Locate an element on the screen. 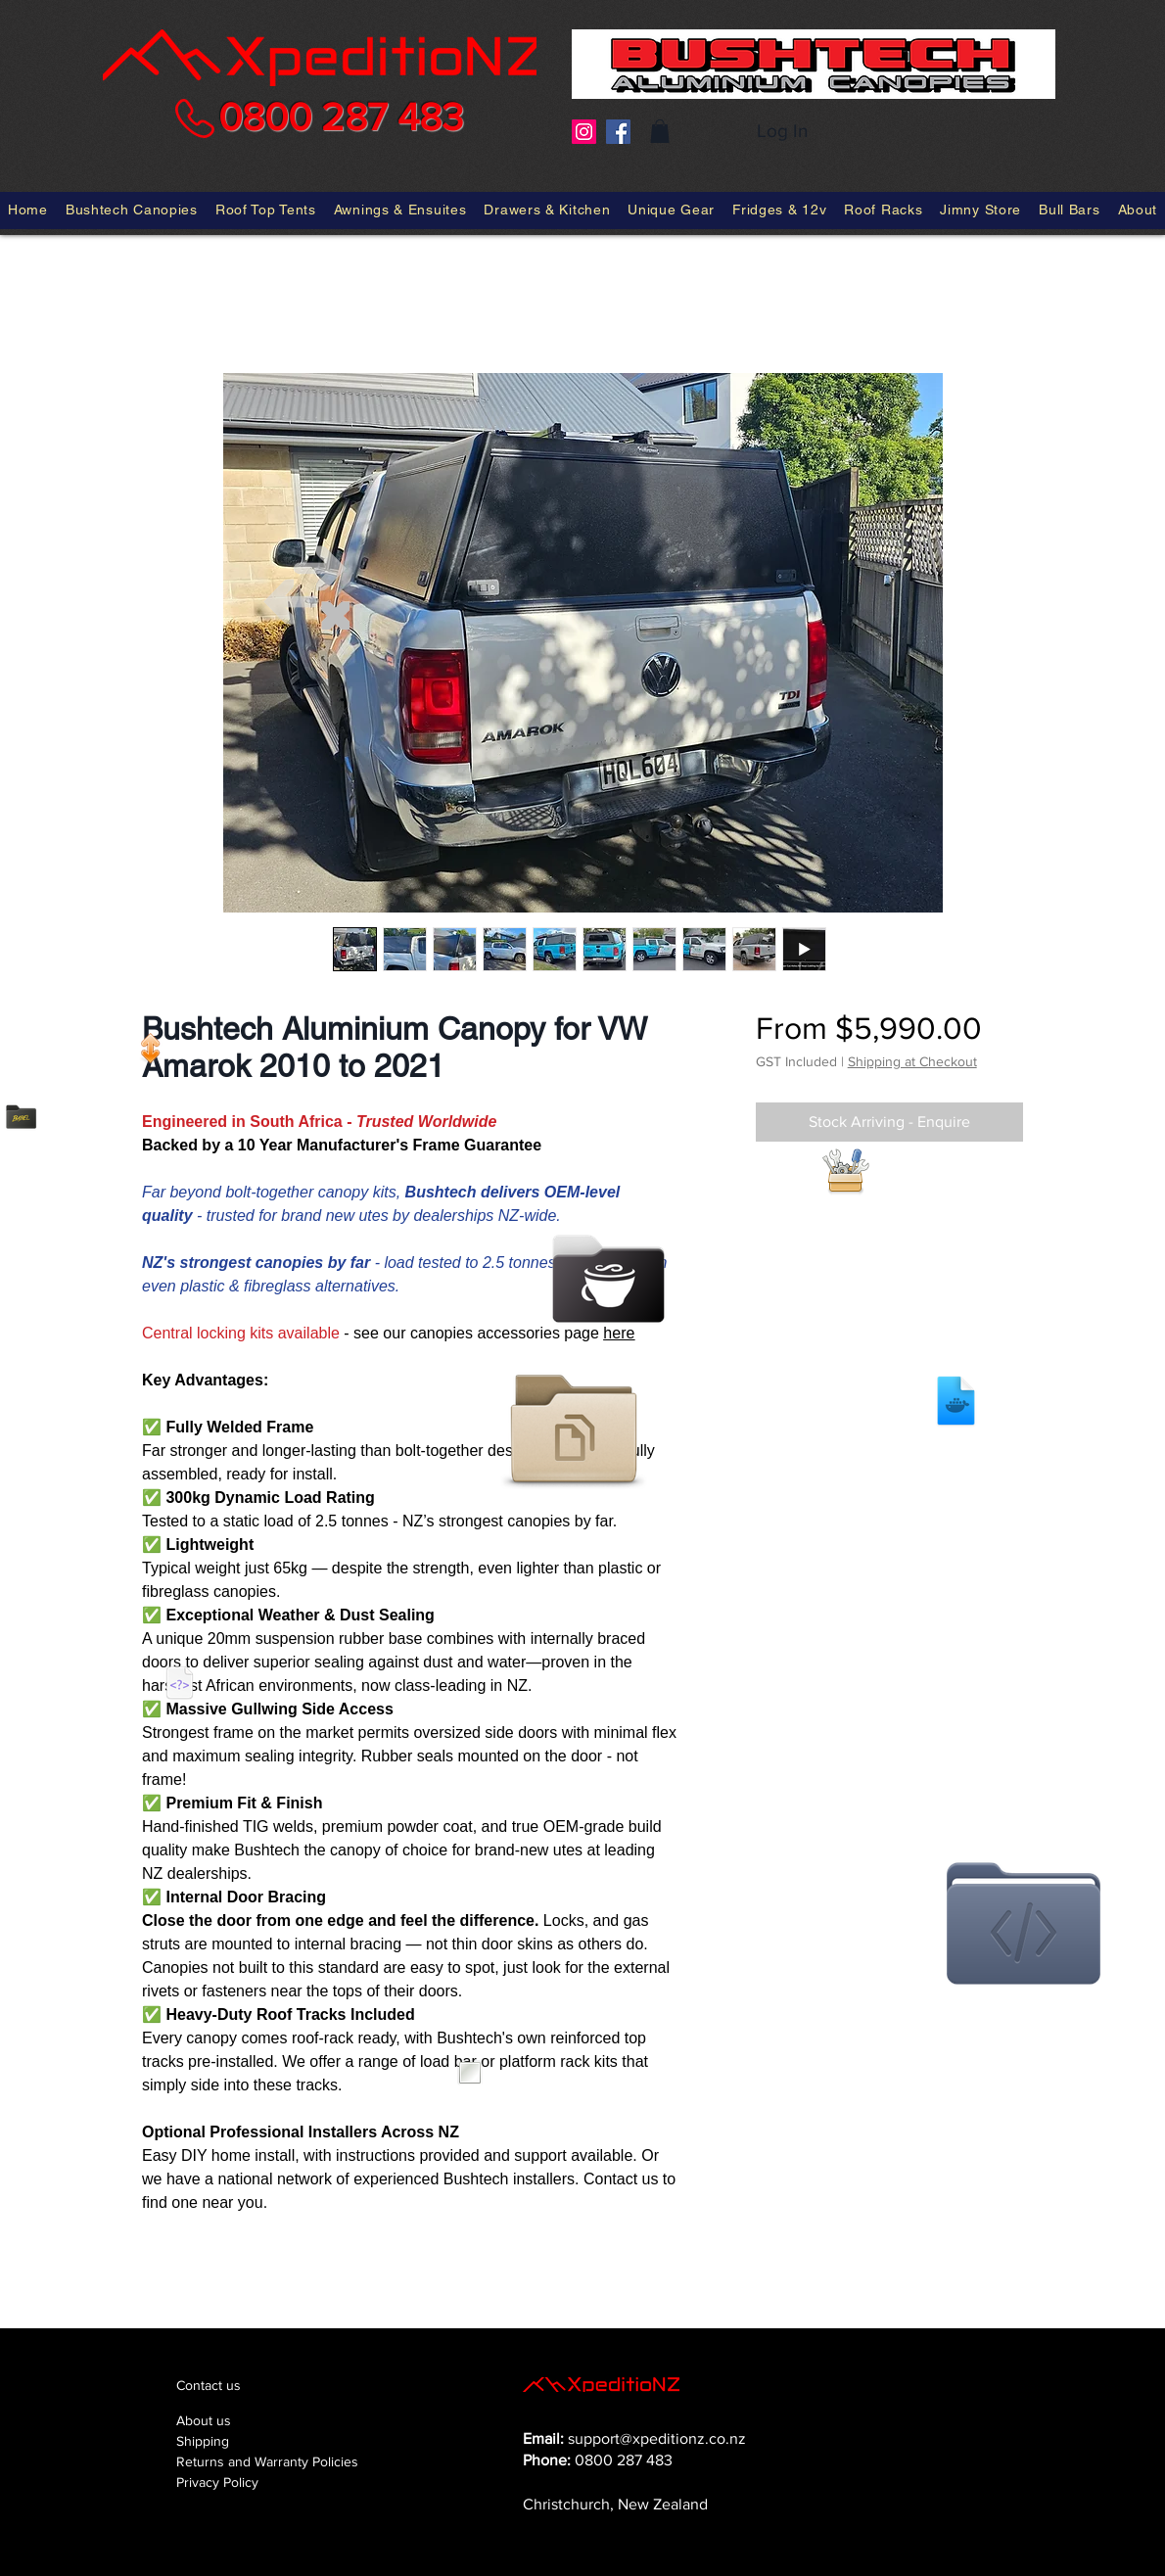  flip object vertically is located at coordinates (151, 1050).